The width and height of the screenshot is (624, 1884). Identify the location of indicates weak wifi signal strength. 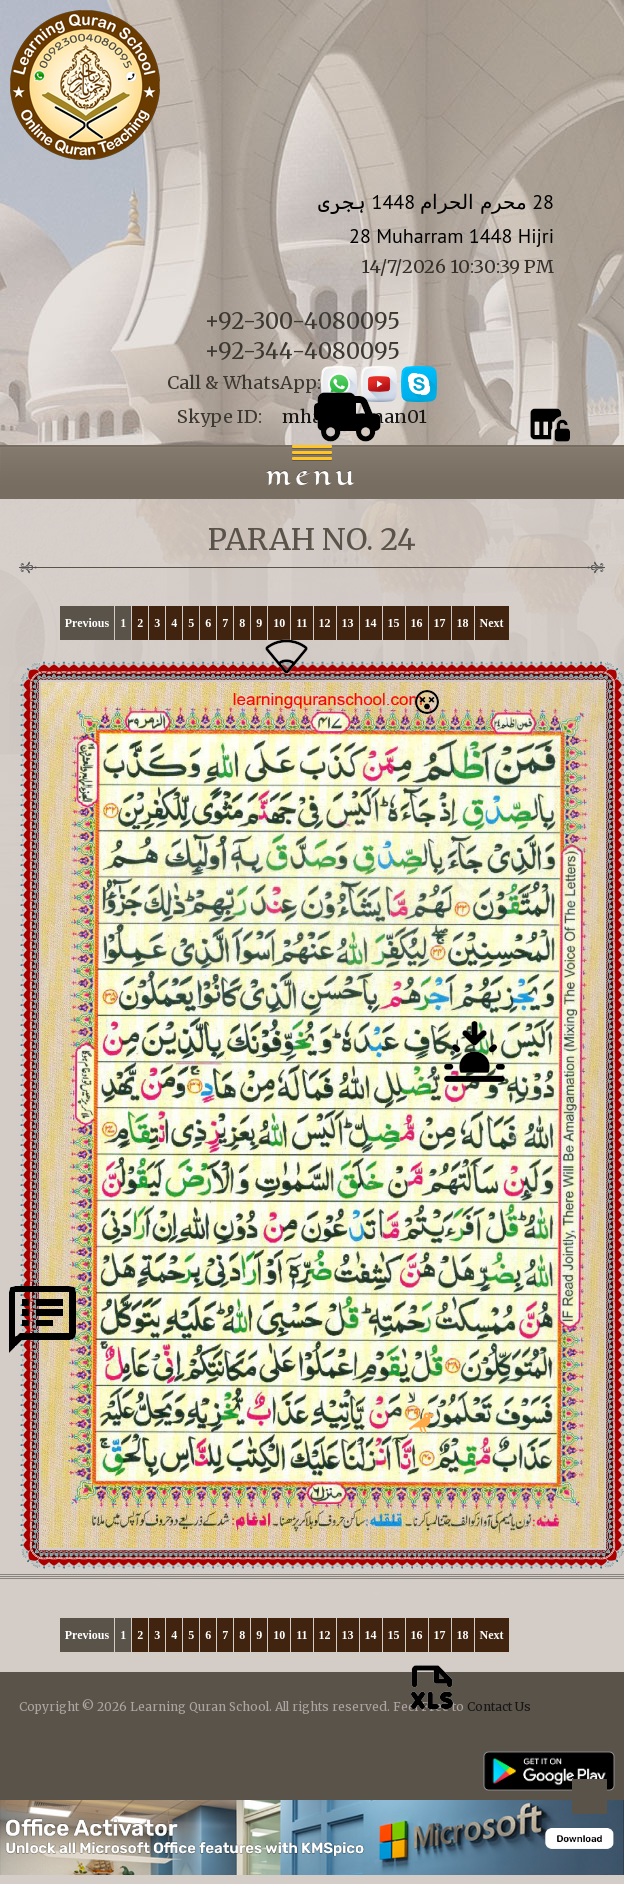
(286, 656).